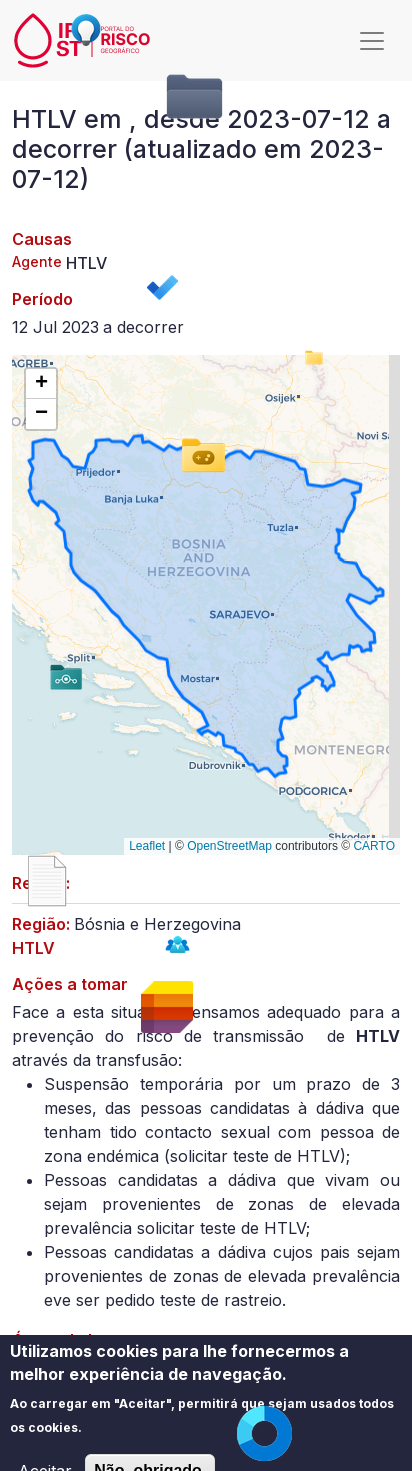 The height and width of the screenshot is (1471, 412). What do you see at coordinates (314, 358) in the screenshot?
I see `open folder to view contents` at bounding box center [314, 358].